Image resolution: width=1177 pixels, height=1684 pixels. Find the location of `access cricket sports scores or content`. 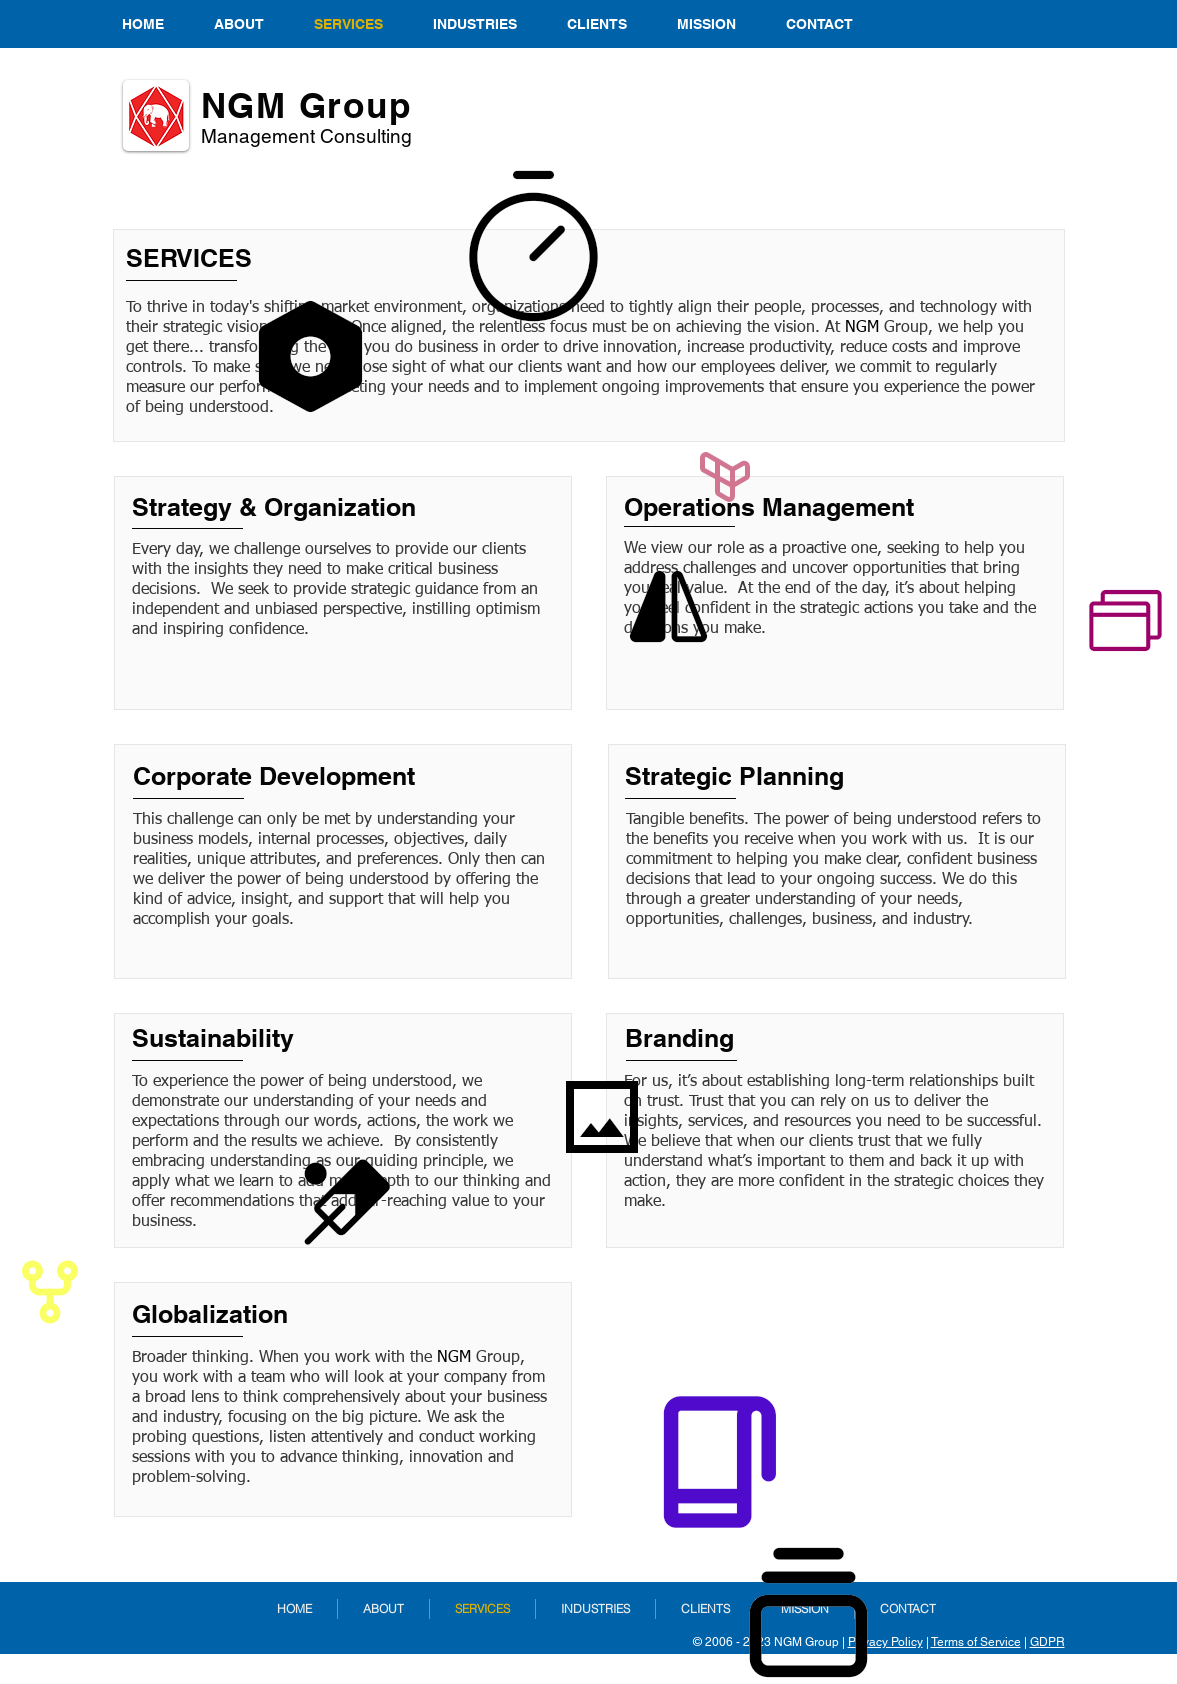

access cricket sports scores or content is located at coordinates (342, 1200).